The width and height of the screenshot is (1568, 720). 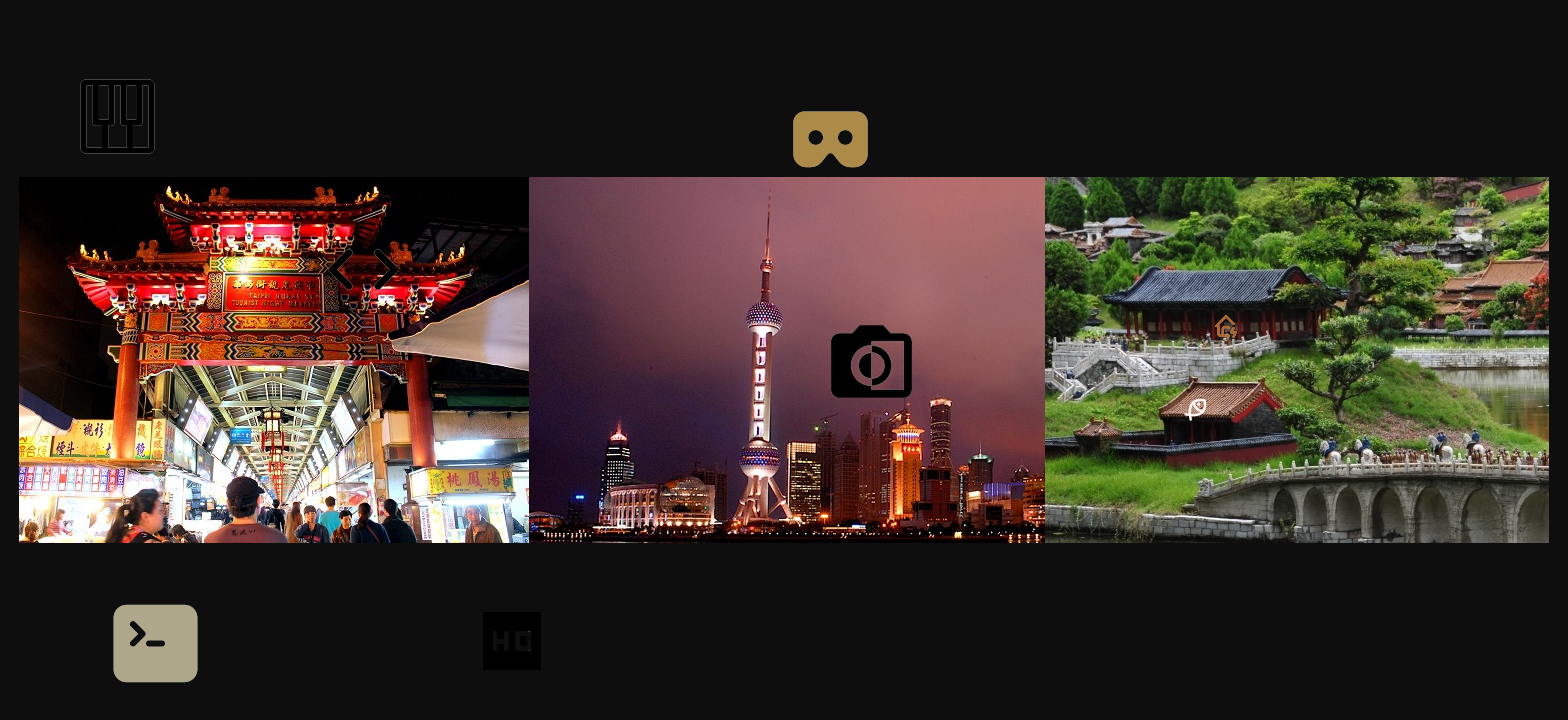 I want to click on open command line or terminal, so click(x=155, y=643).